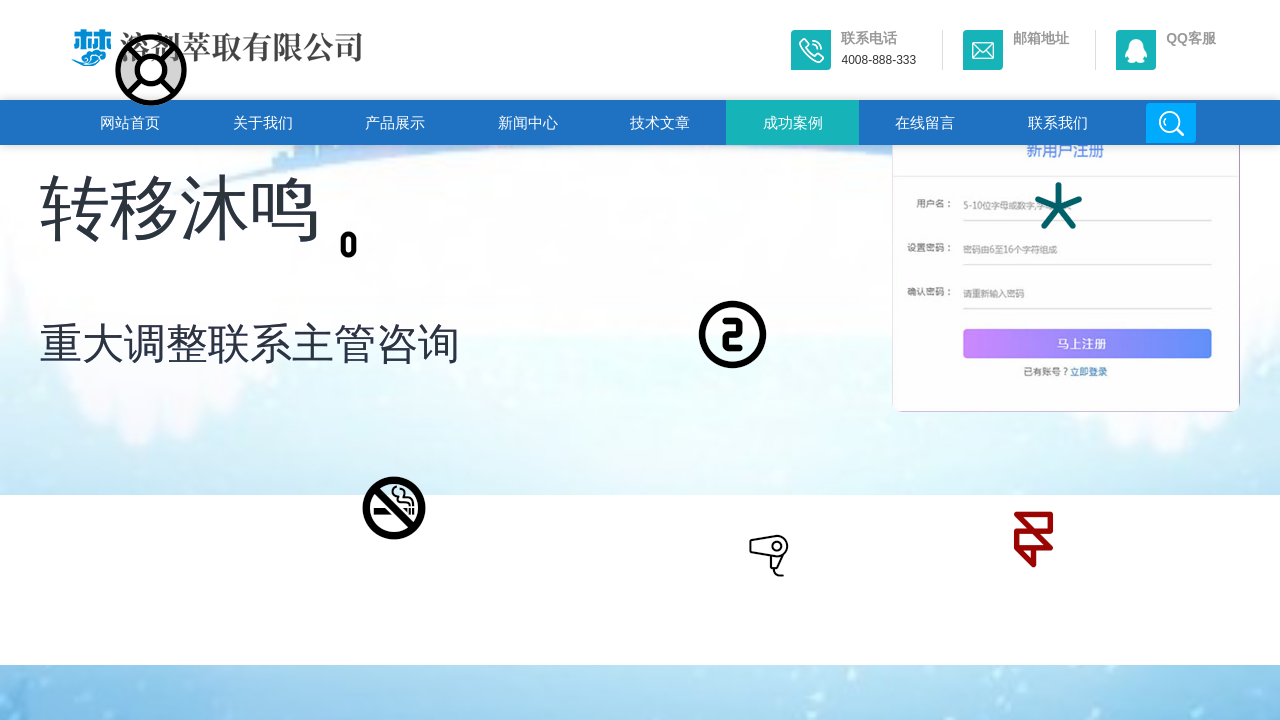 This screenshot has width=1280, height=720. I want to click on indicates a no smoking zone or policy, so click(394, 508).